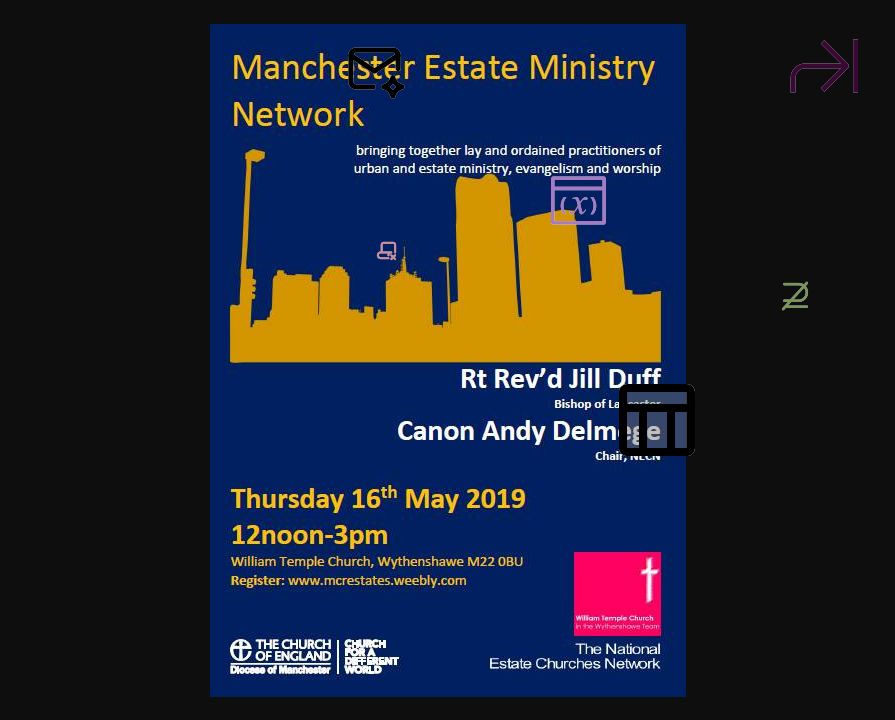 This screenshot has width=895, height=720. I want to click on remove or delete a script, so click(386, 250).